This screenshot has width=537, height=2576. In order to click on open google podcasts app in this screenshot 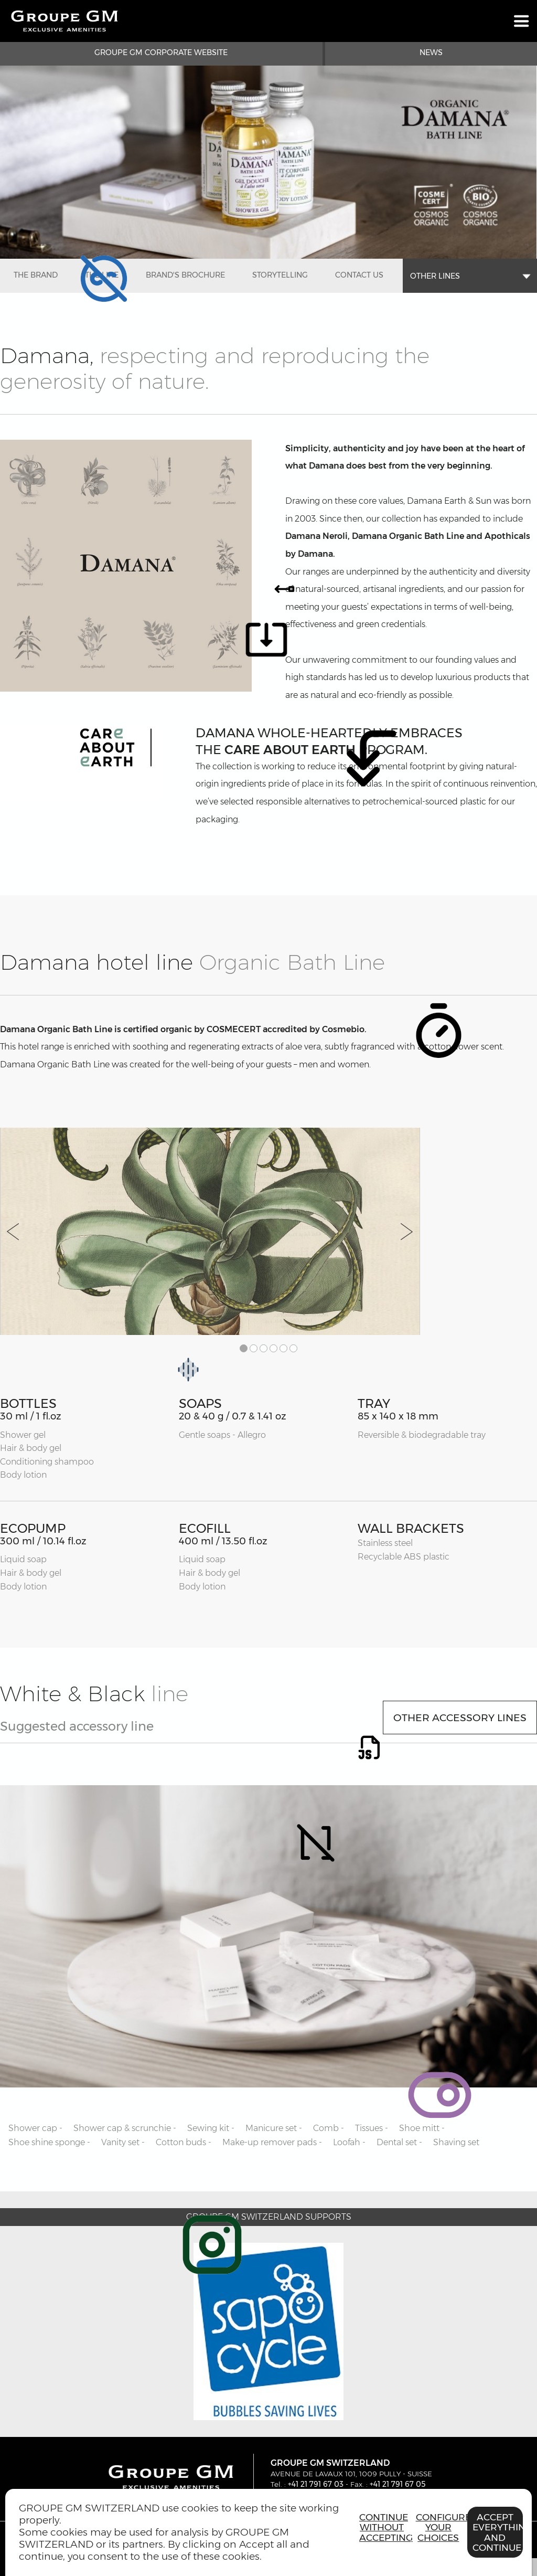, I will do `click(188, 1370)`.